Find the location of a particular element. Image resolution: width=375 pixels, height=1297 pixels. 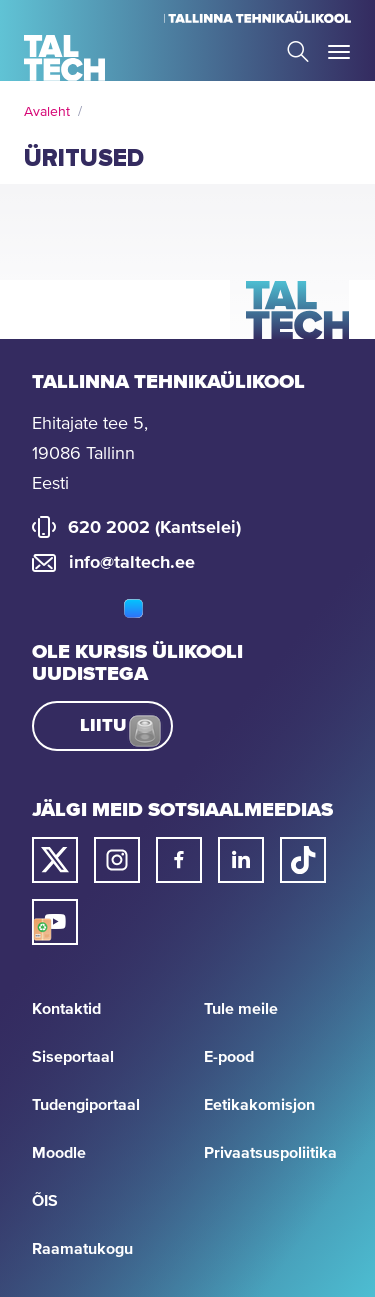

blank app icon template for customization is located at coordinates (133, 608).